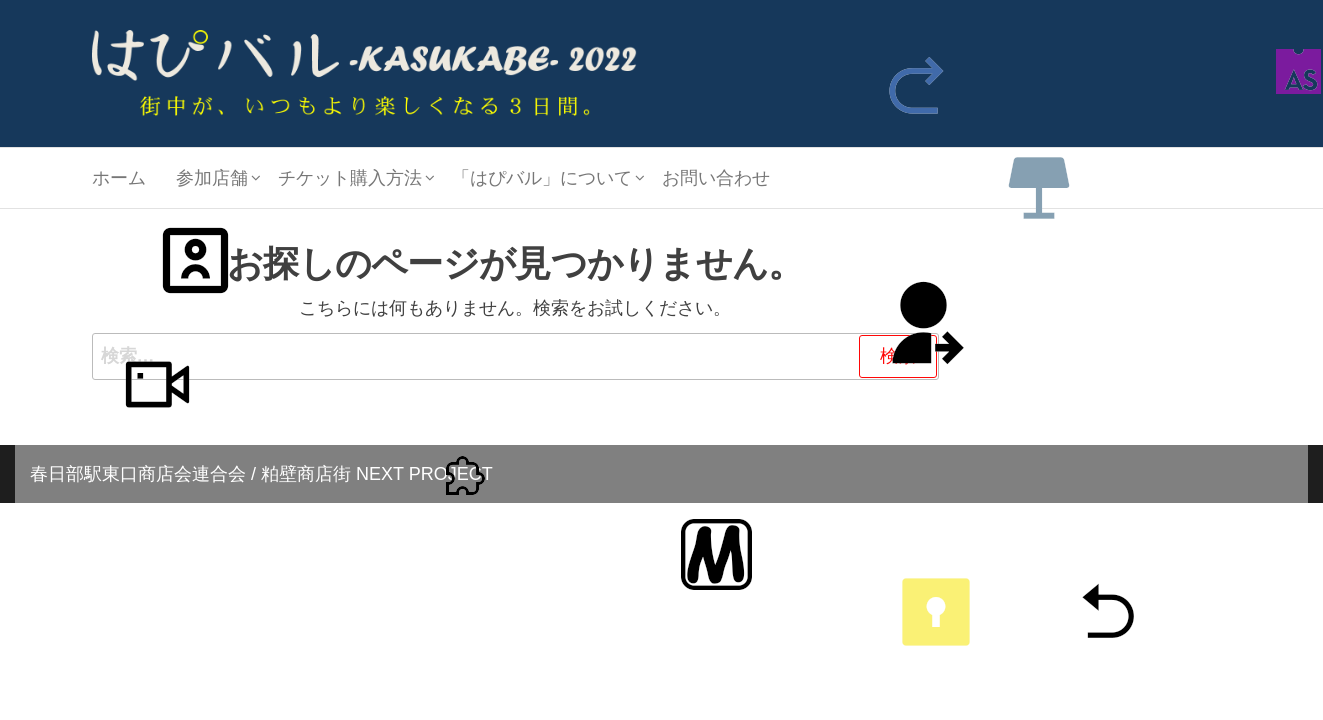  Describe the element at coordinates (157, 384) in the screenshot. I see `start recording a video` at that location.